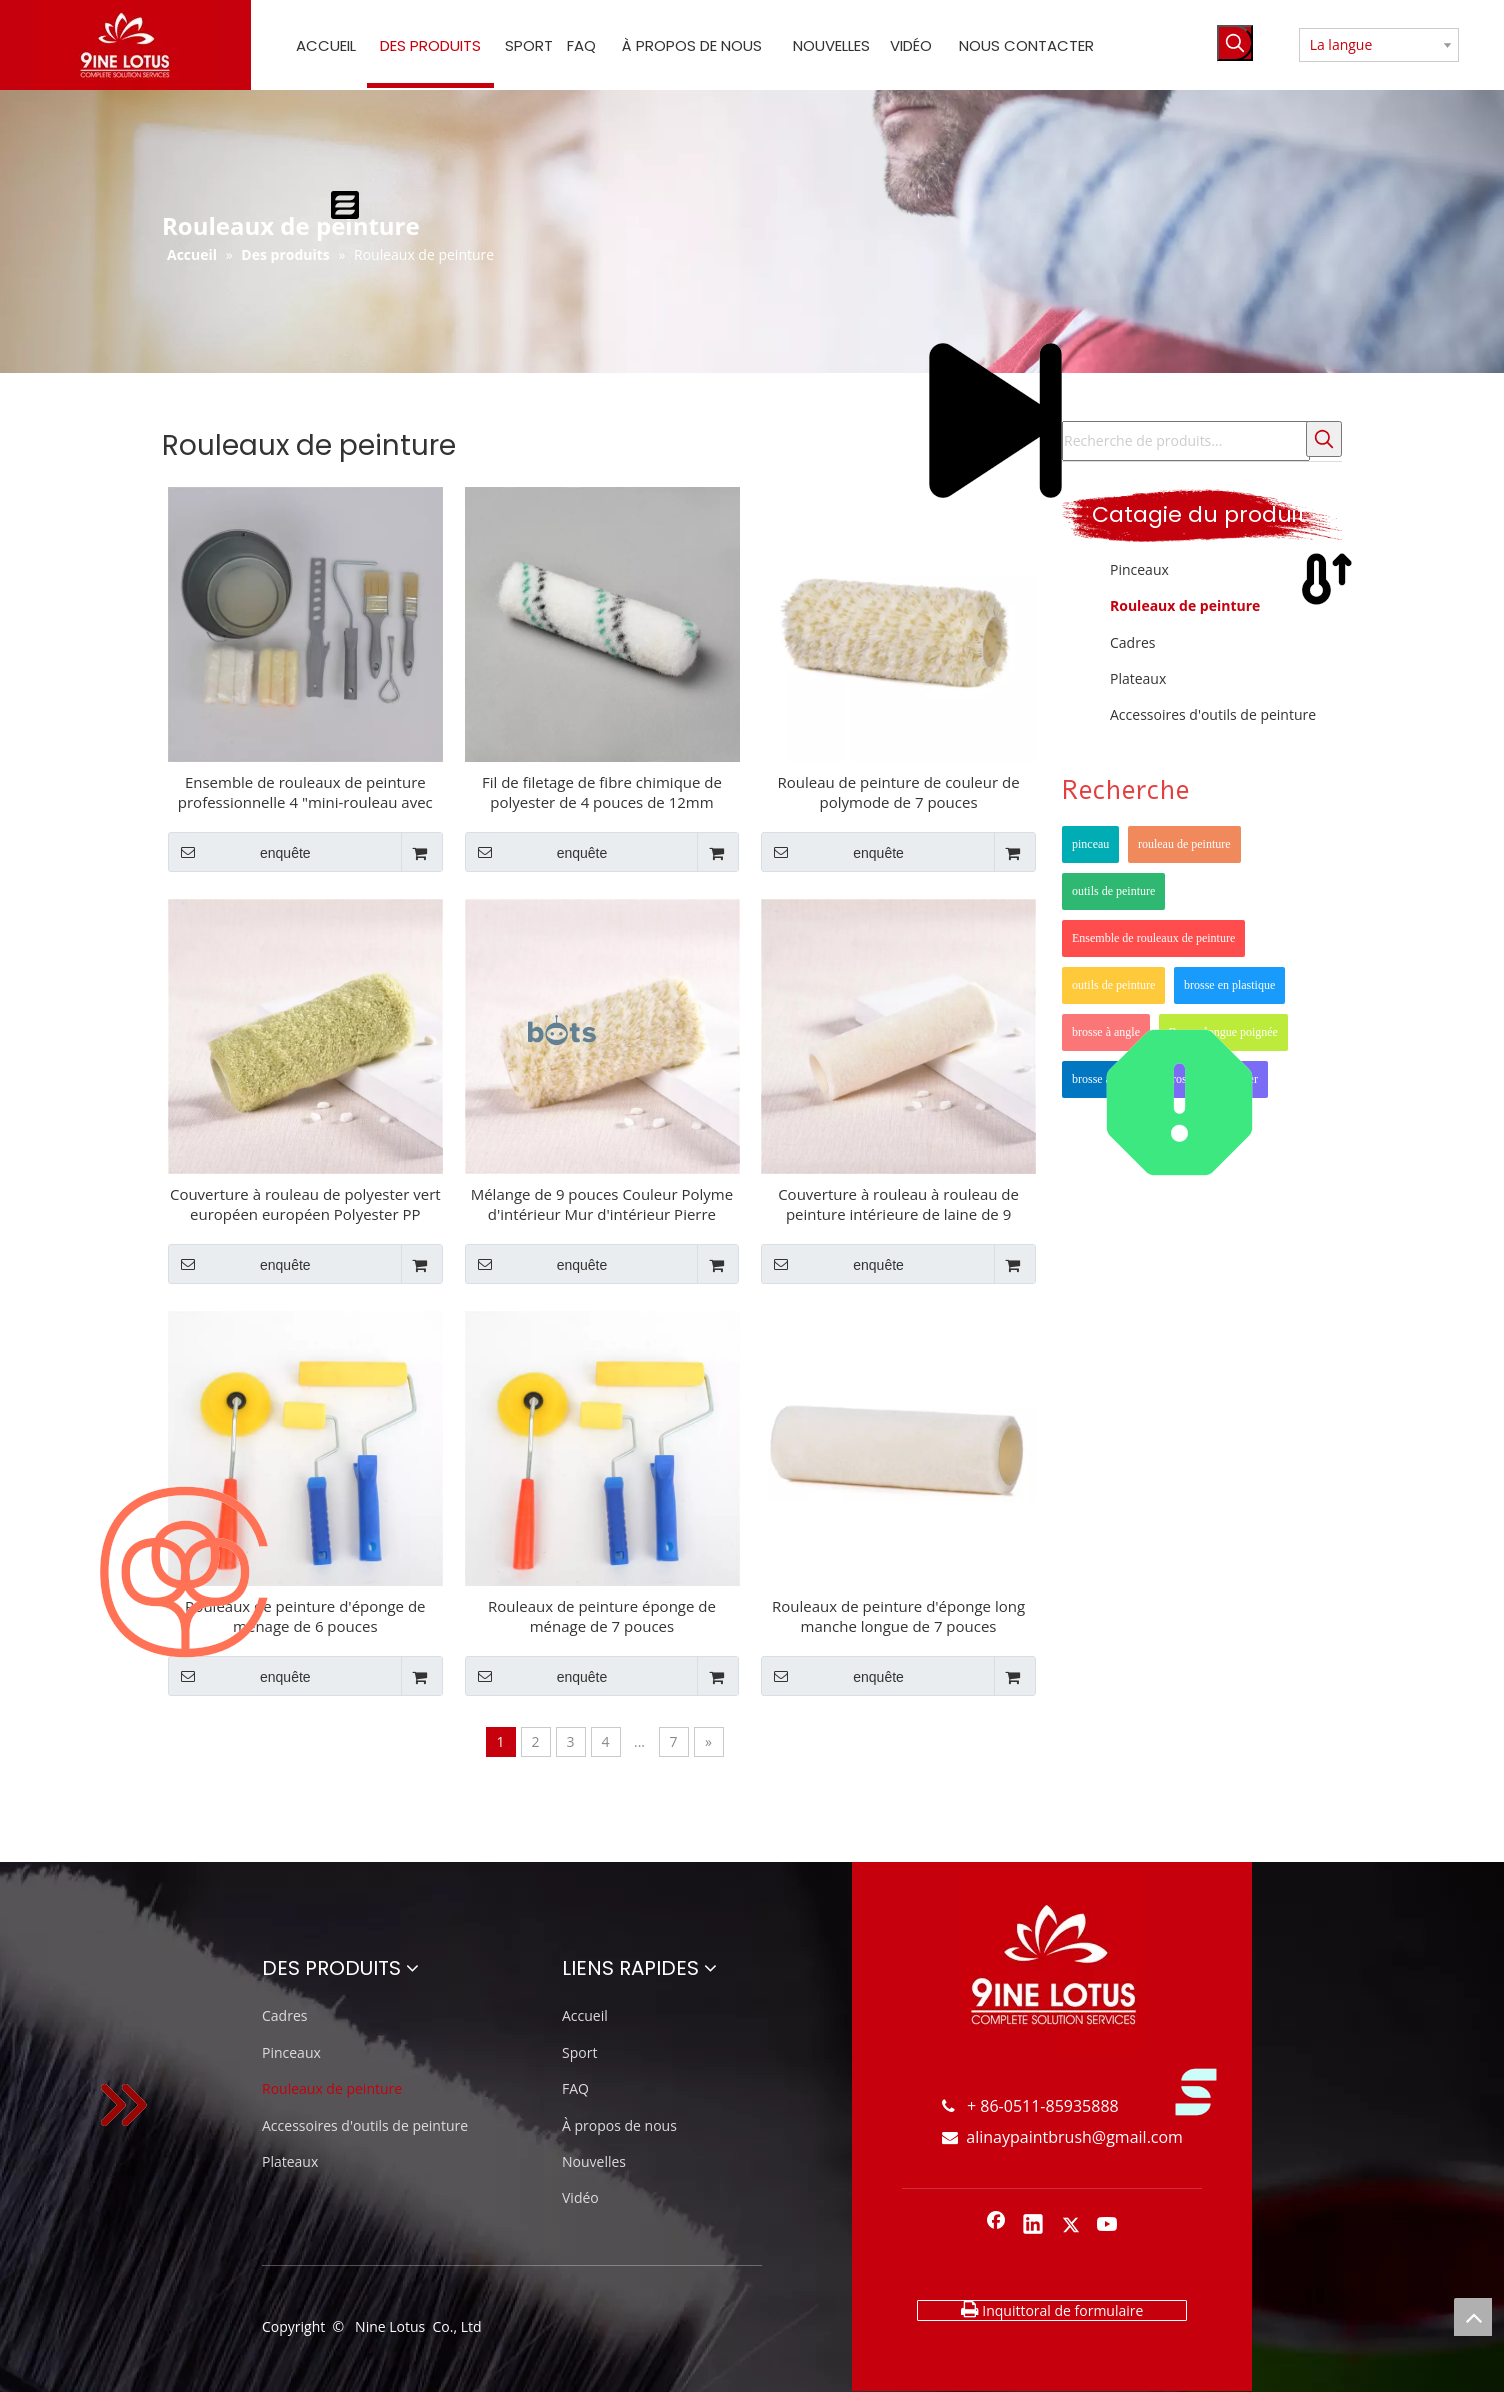 This screenshot has width=1504, height=2392. I want to click on skip forward or advance to the next item, so click(122, 2105).